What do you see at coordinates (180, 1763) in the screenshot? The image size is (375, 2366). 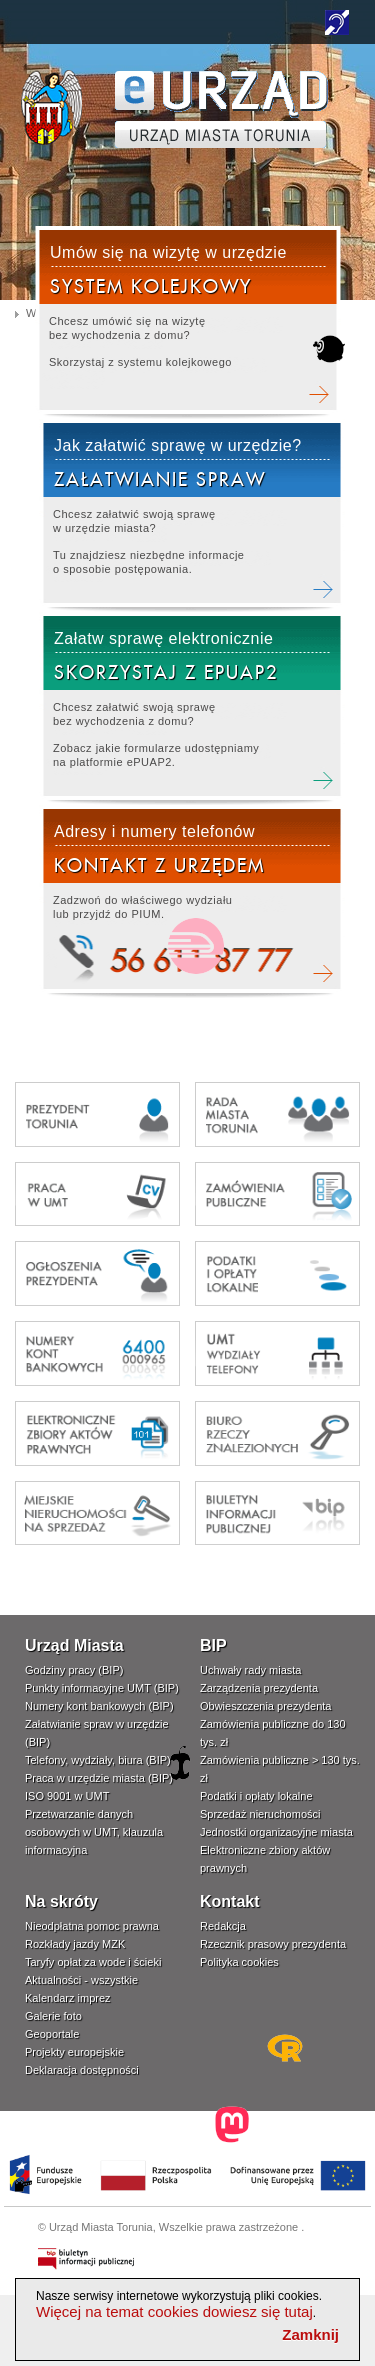 I see `nf-core bioinformatics workflow community logo` at bounding box center [180, 1763].